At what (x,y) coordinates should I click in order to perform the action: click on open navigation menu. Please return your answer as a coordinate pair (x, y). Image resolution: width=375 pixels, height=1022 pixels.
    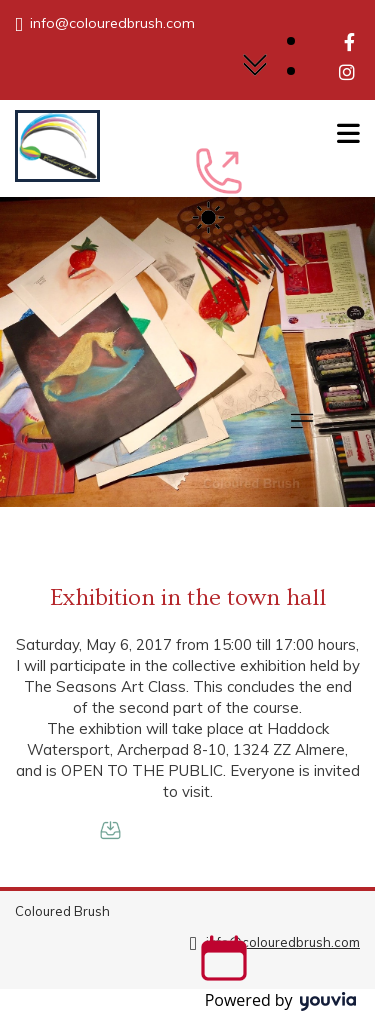
    Looking at the image, I should click on (302, 421).